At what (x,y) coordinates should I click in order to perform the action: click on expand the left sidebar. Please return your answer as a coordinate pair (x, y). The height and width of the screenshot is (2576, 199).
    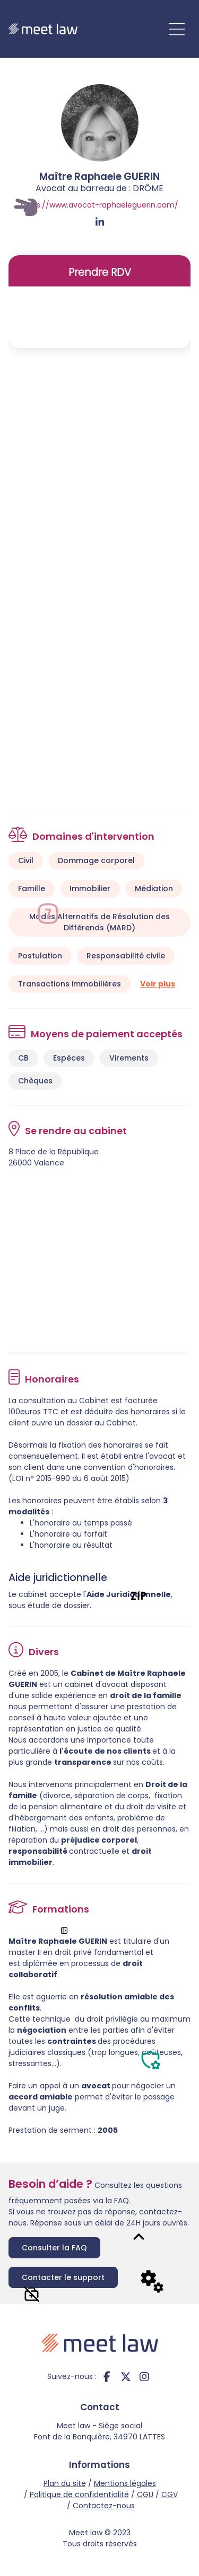
    Looking at the image, I should click on (64, 1931).